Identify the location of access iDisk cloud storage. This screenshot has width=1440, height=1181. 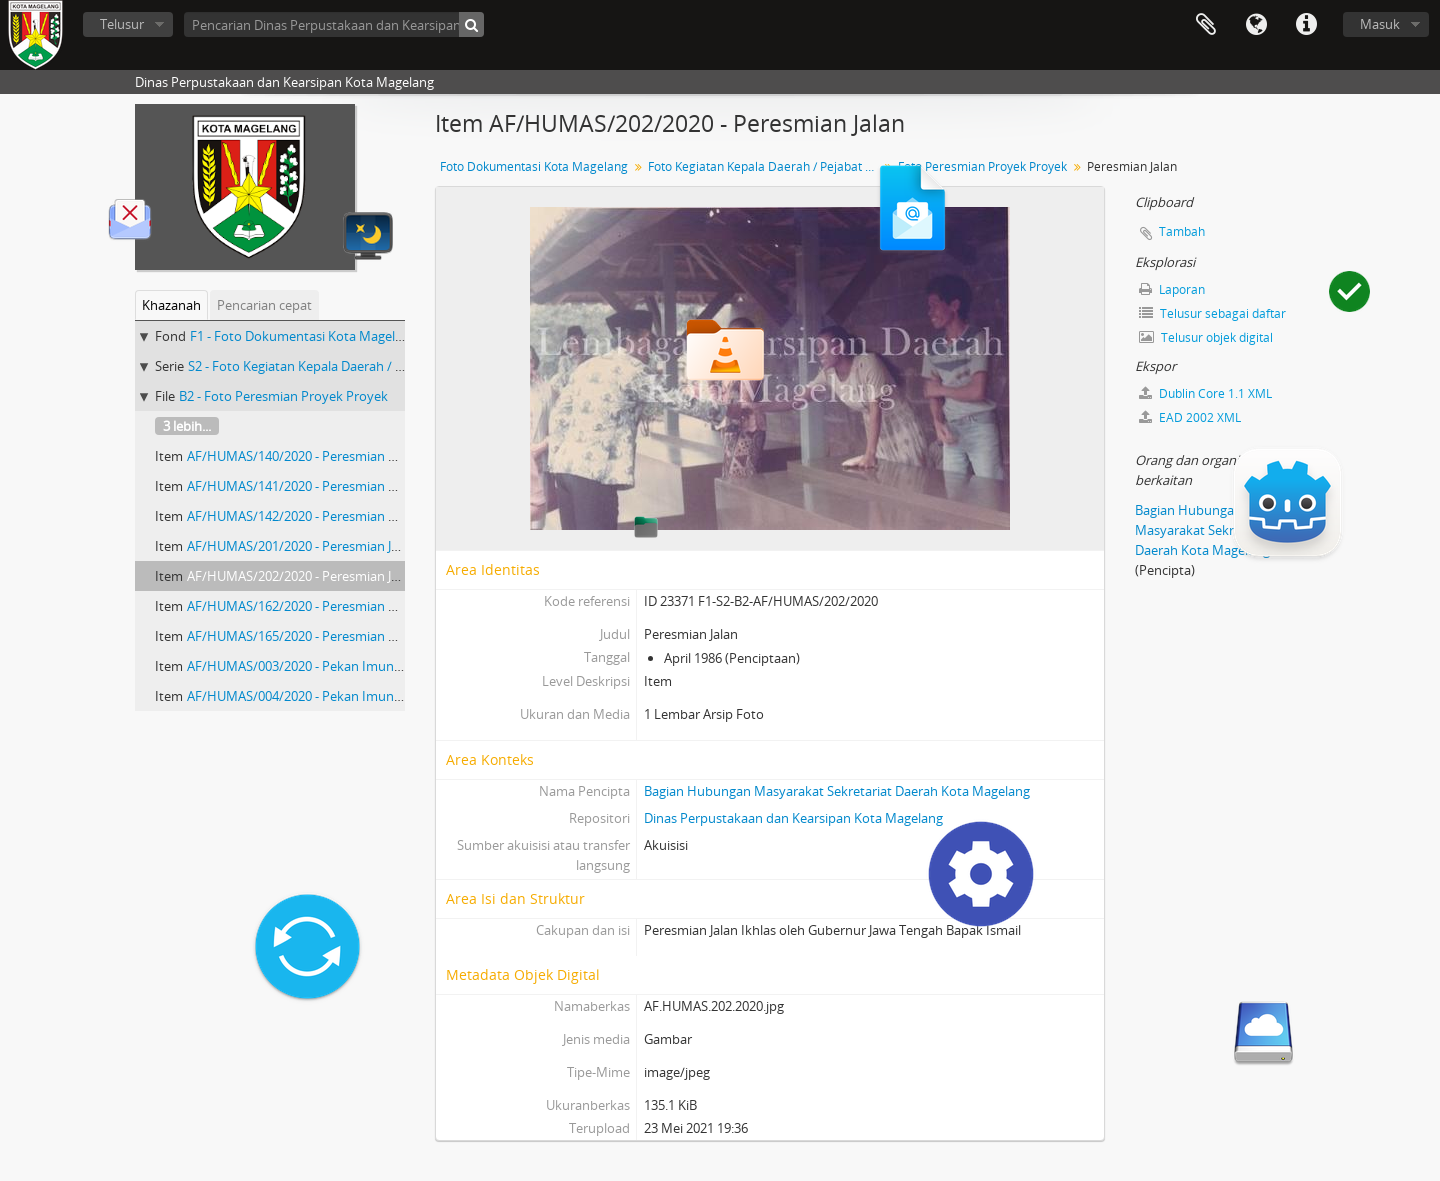
(1263, 1033).